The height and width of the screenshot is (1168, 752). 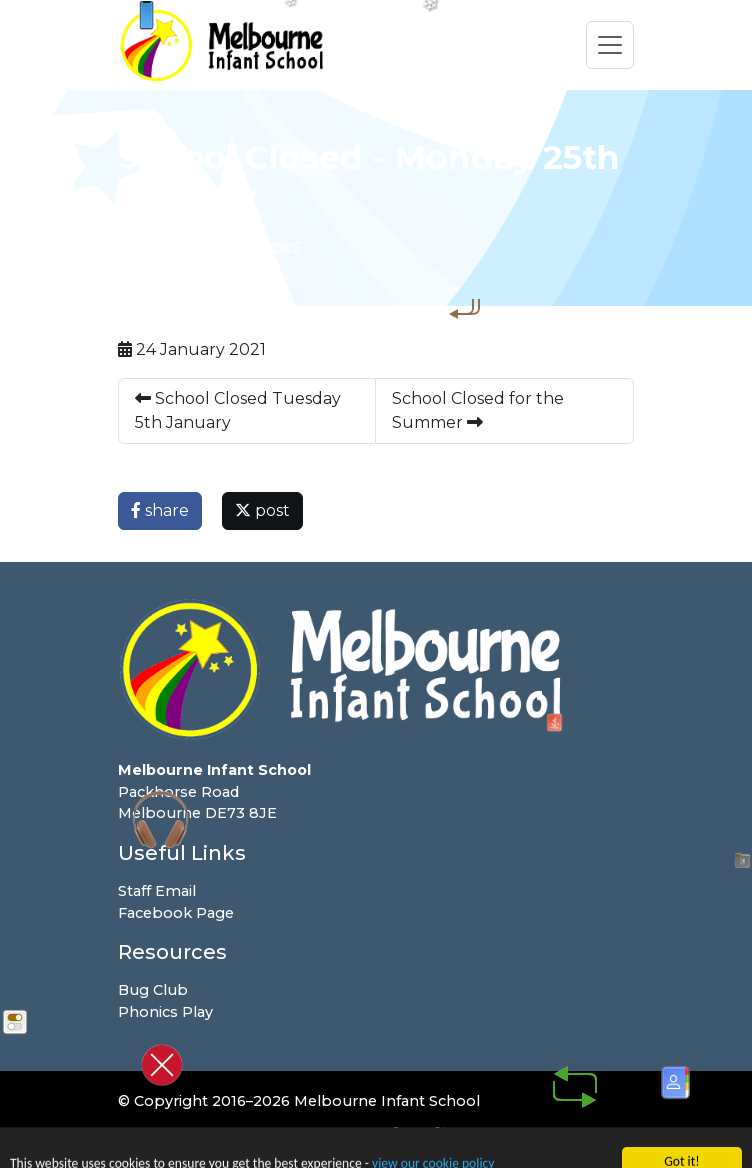 What do you see at coordinates (554, 722) in the screenshot?
I see `indicates a java source code file` at bounding box center [554, 722].